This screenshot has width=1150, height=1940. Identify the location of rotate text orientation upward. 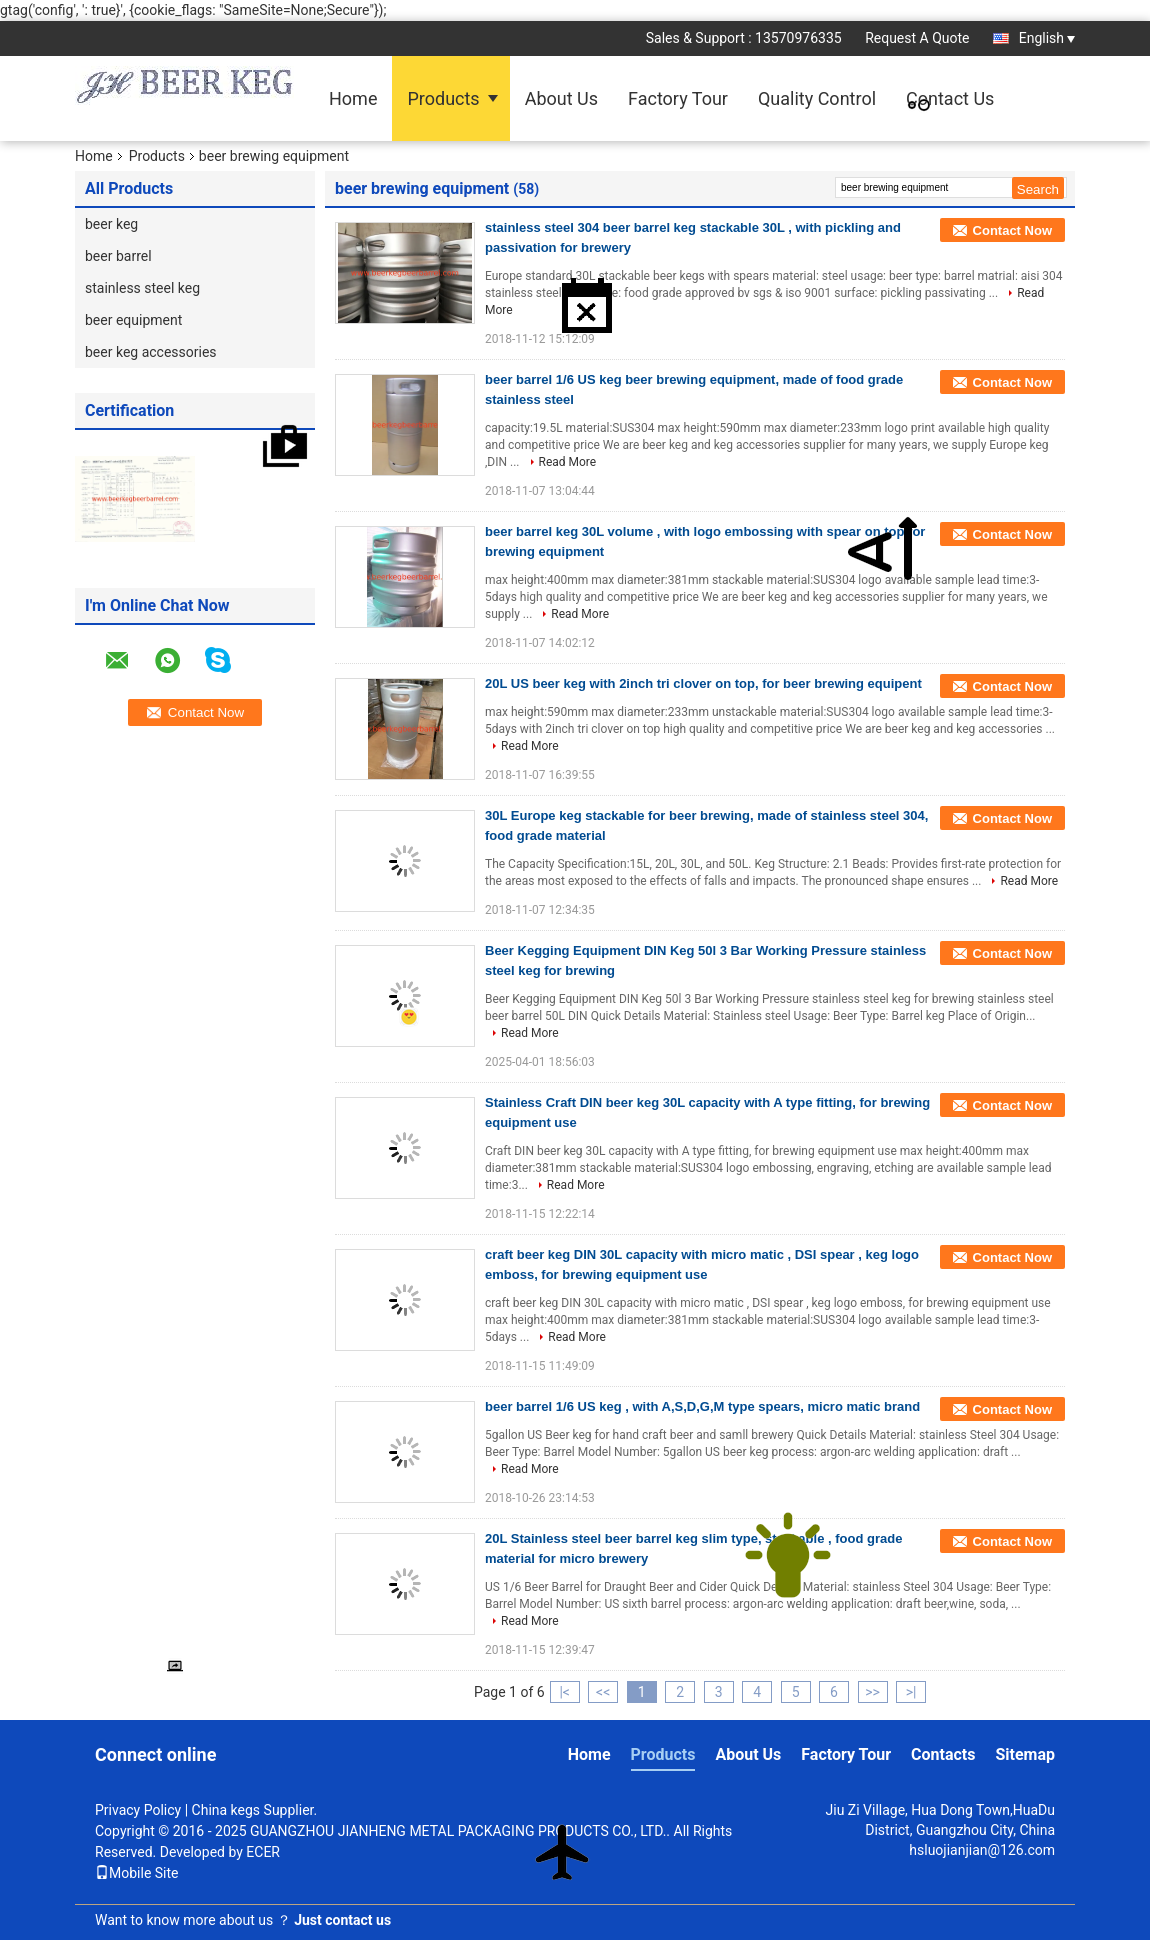
(884, 548).